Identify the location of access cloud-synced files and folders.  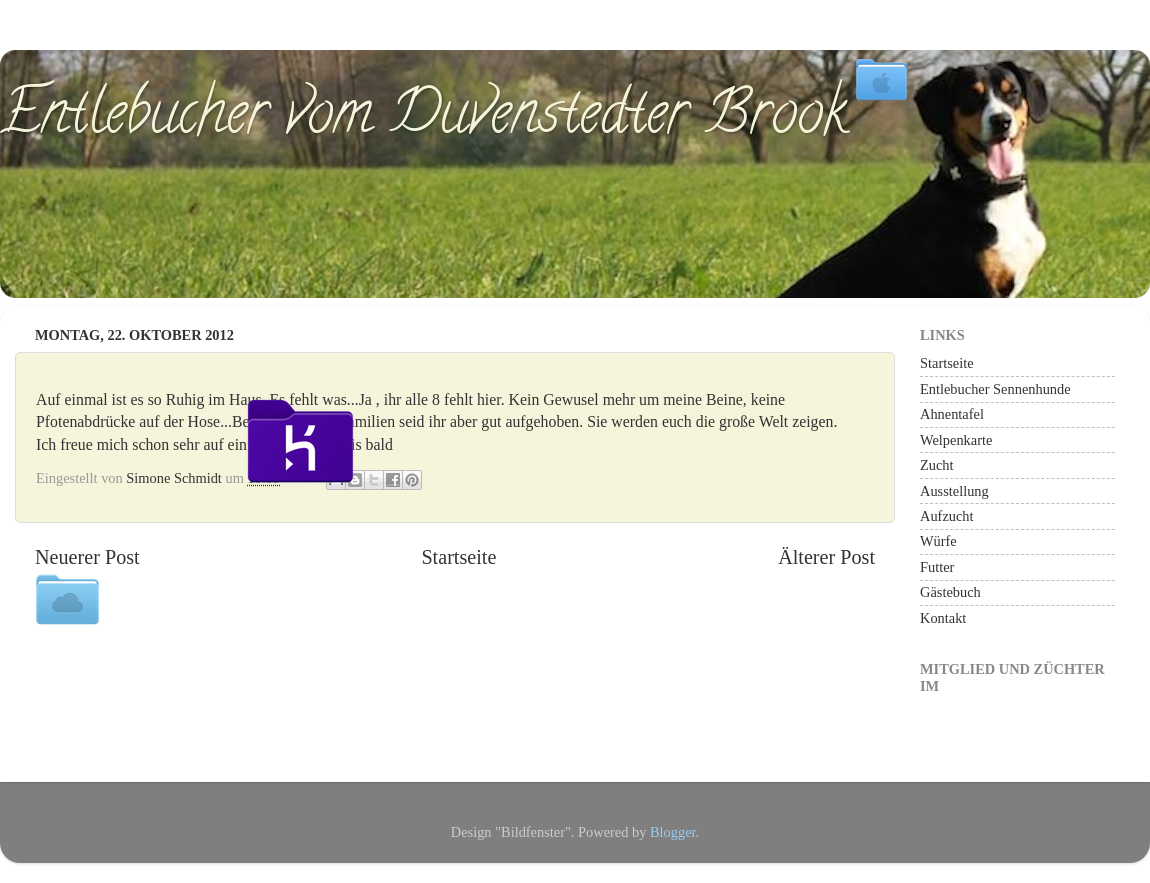
(67, 599).